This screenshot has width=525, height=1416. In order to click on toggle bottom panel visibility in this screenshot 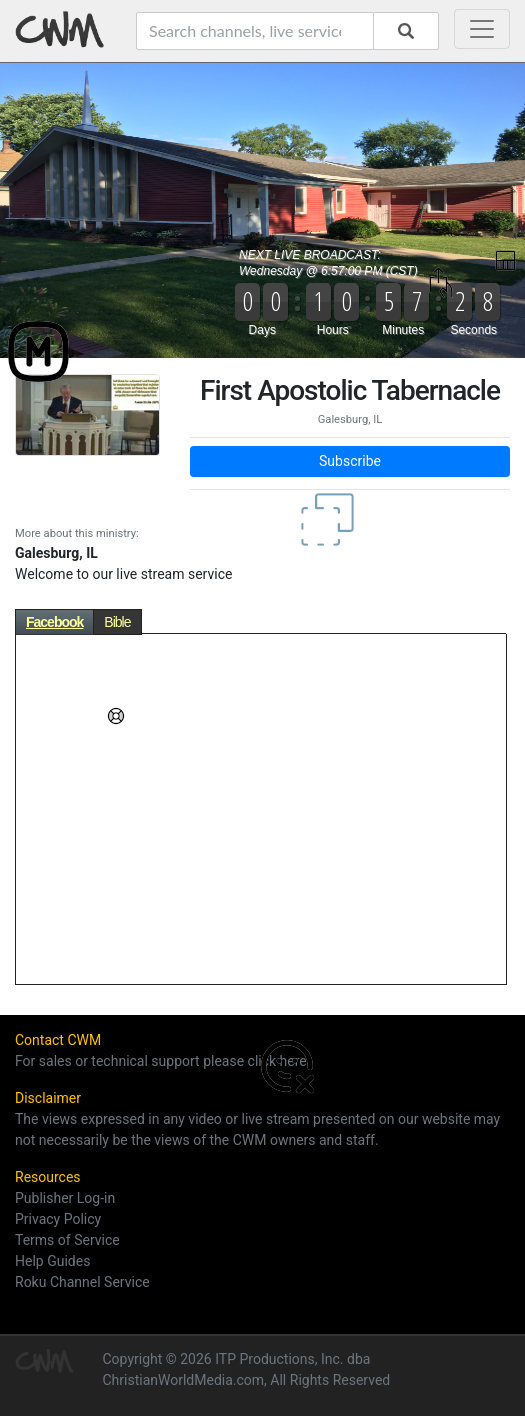, I will do `click(505, 260)`.